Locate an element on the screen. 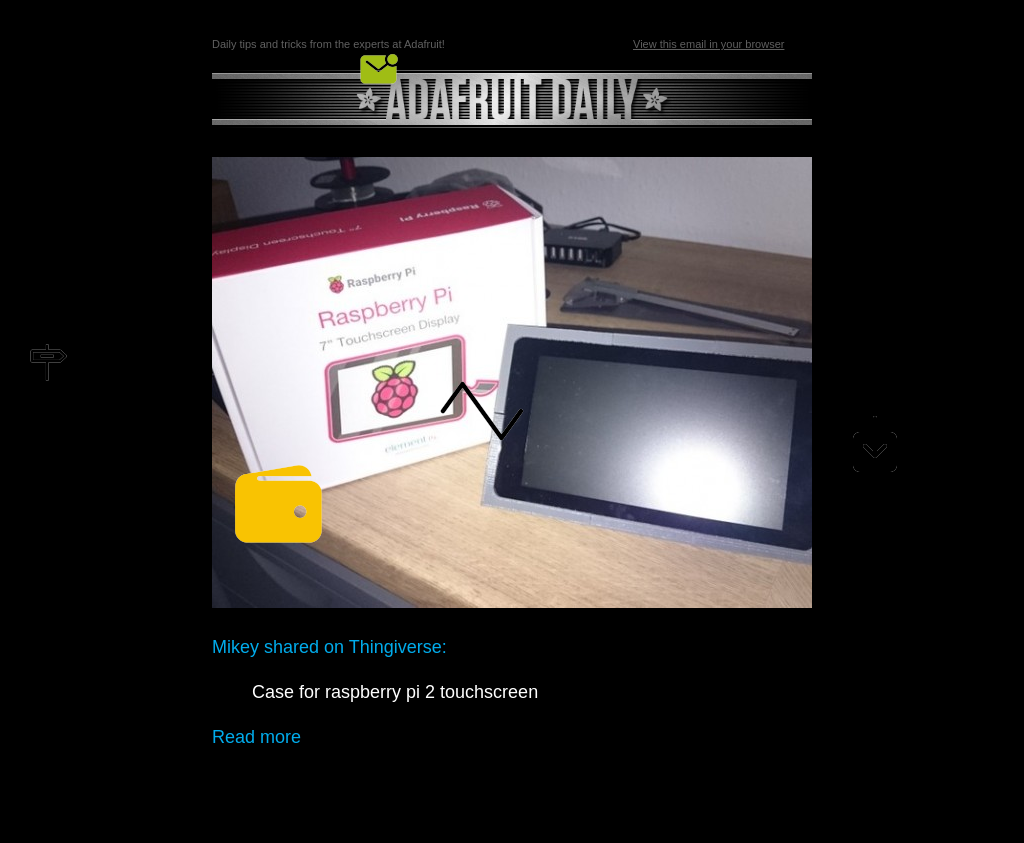 The width and height of the screenshot is (1024, 843). view project milestones is located at coordinates (48, 362).